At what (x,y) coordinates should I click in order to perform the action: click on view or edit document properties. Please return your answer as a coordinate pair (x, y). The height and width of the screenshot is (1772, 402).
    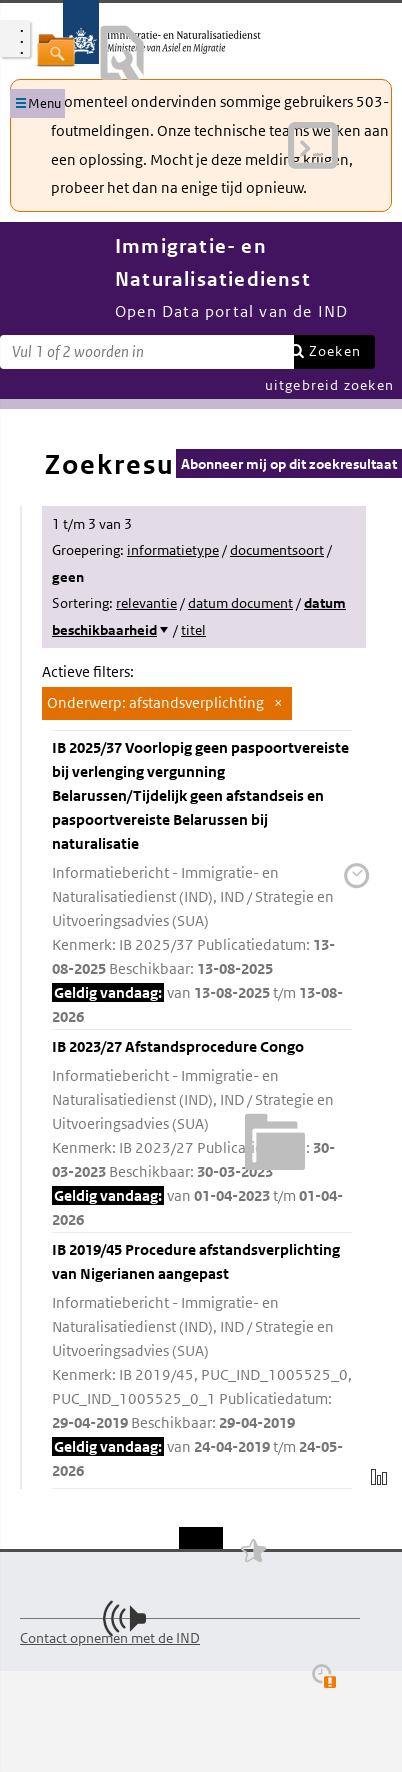
    Looking at the image, I should click on (122, 51).